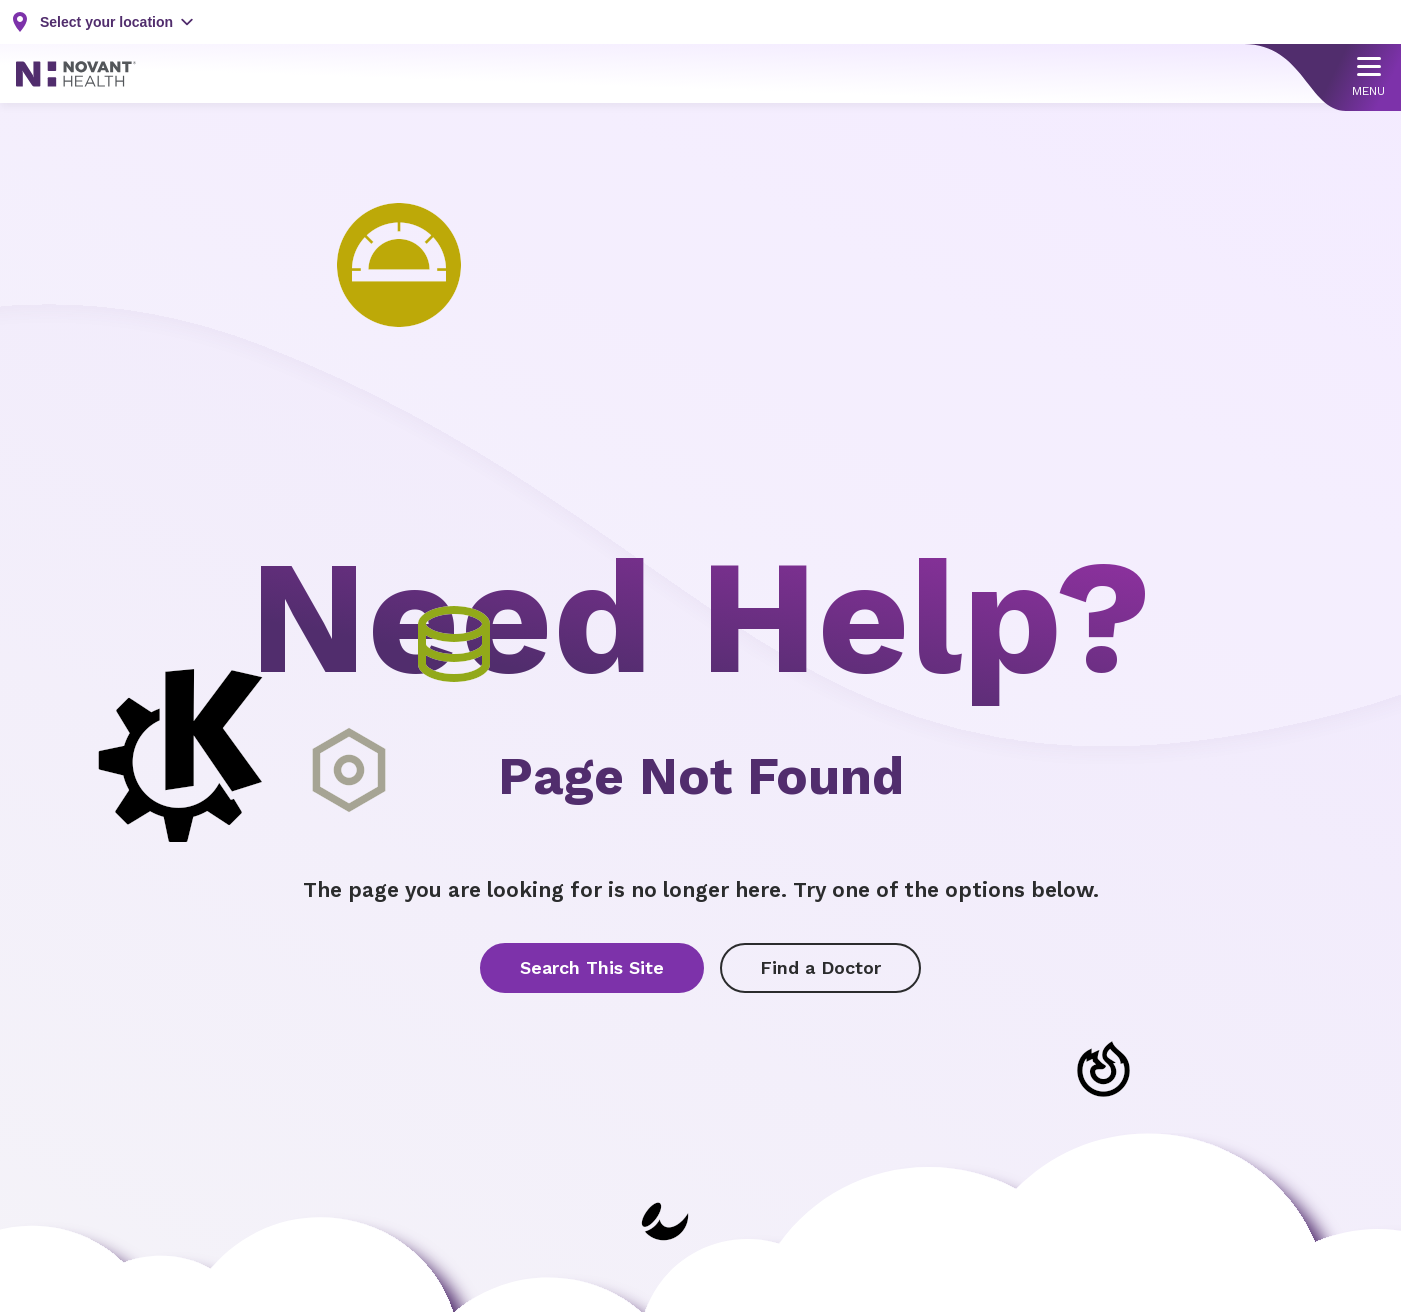 This screenshot has height=1312, width=1401. I want to click on open KDE desktop environment settings, so click(180, 755).